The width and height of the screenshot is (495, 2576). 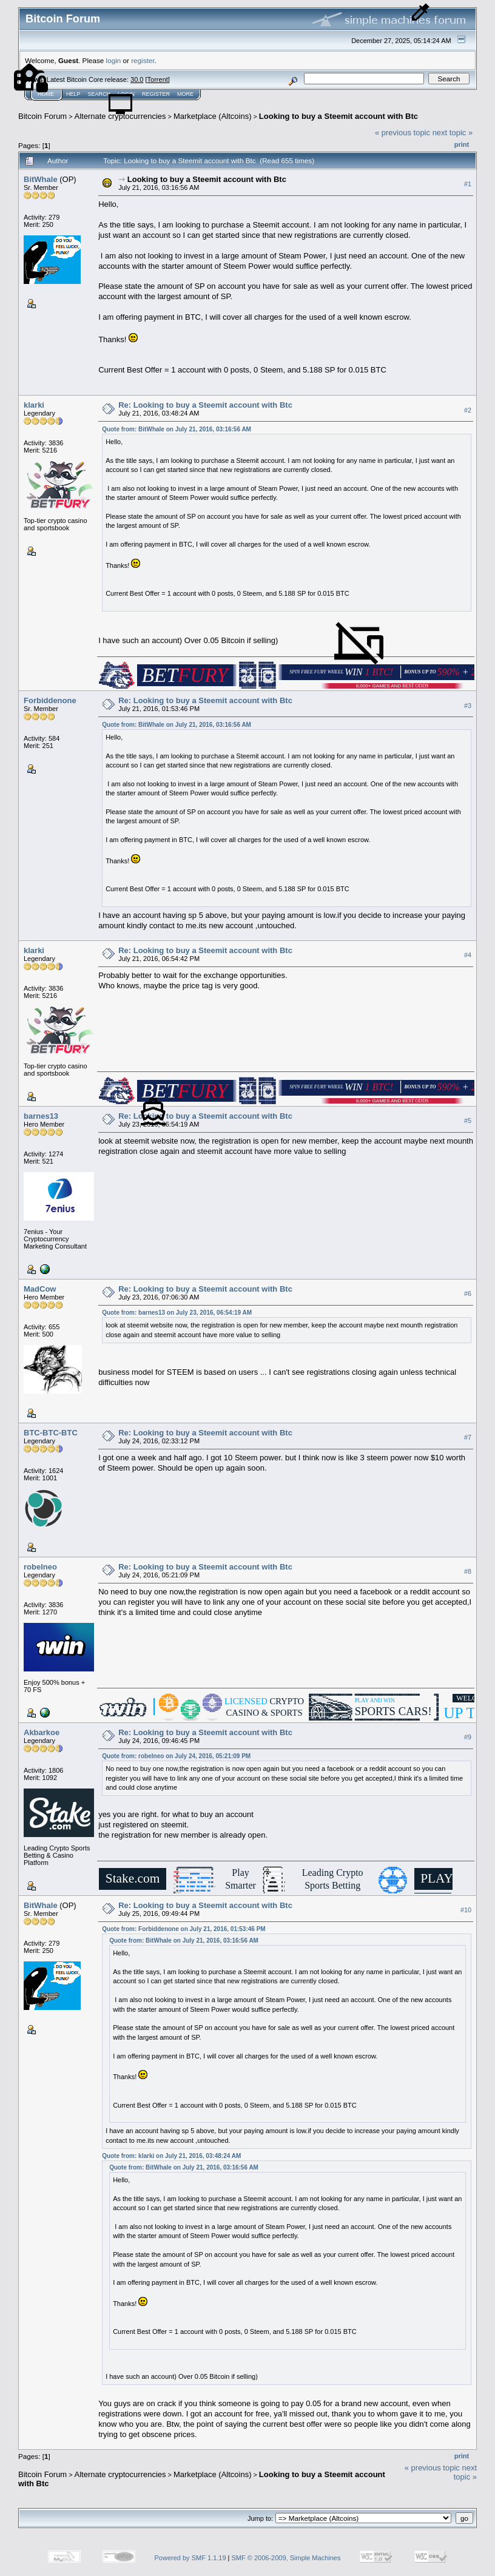 What do you see at coordinates (420, 12) in the screenshot?
I see `pick a color from the image using the eyedropper tool` at bounding box center [420, 12].